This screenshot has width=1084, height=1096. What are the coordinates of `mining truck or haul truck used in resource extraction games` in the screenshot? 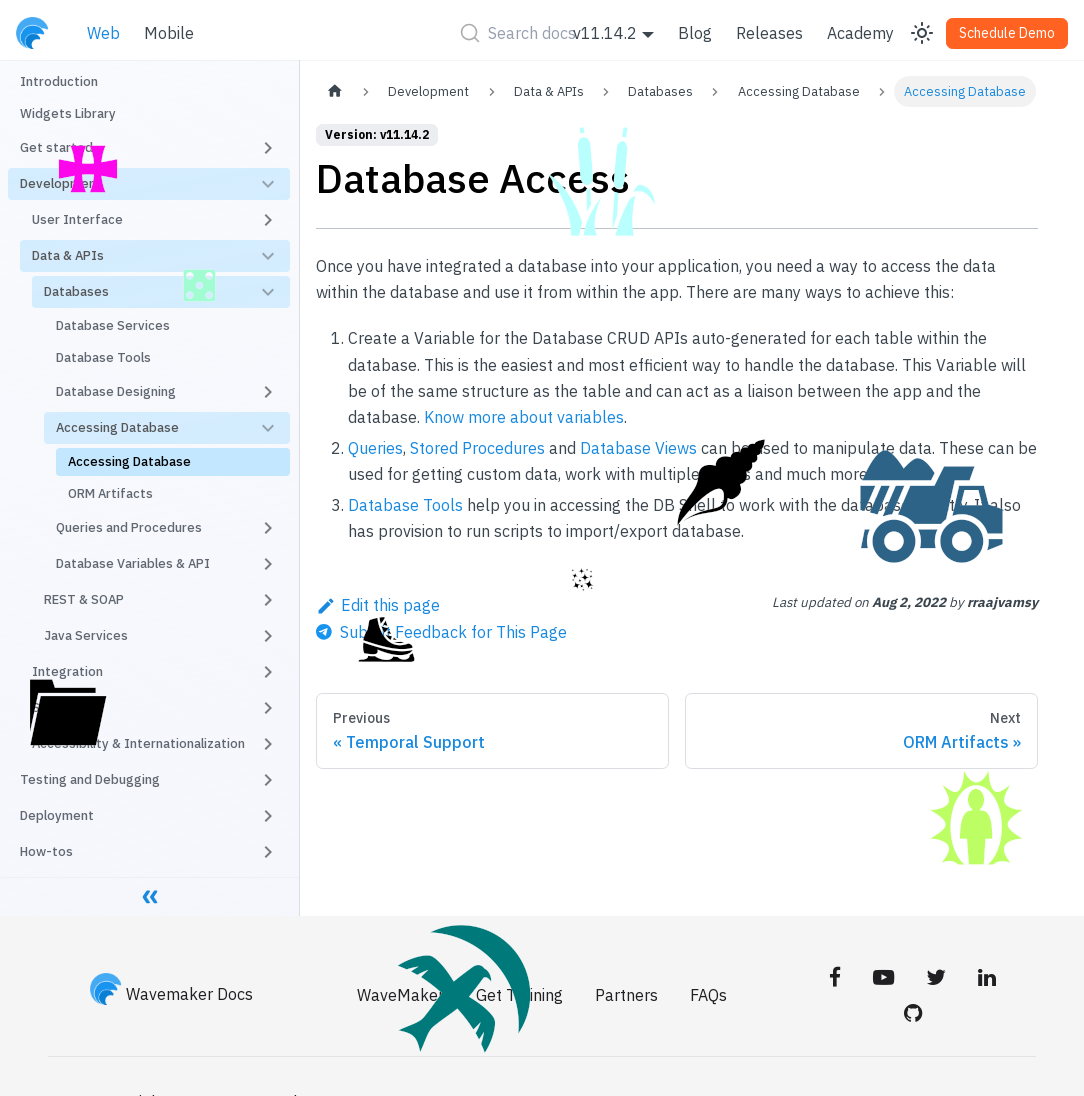 It's located at (931, 506).